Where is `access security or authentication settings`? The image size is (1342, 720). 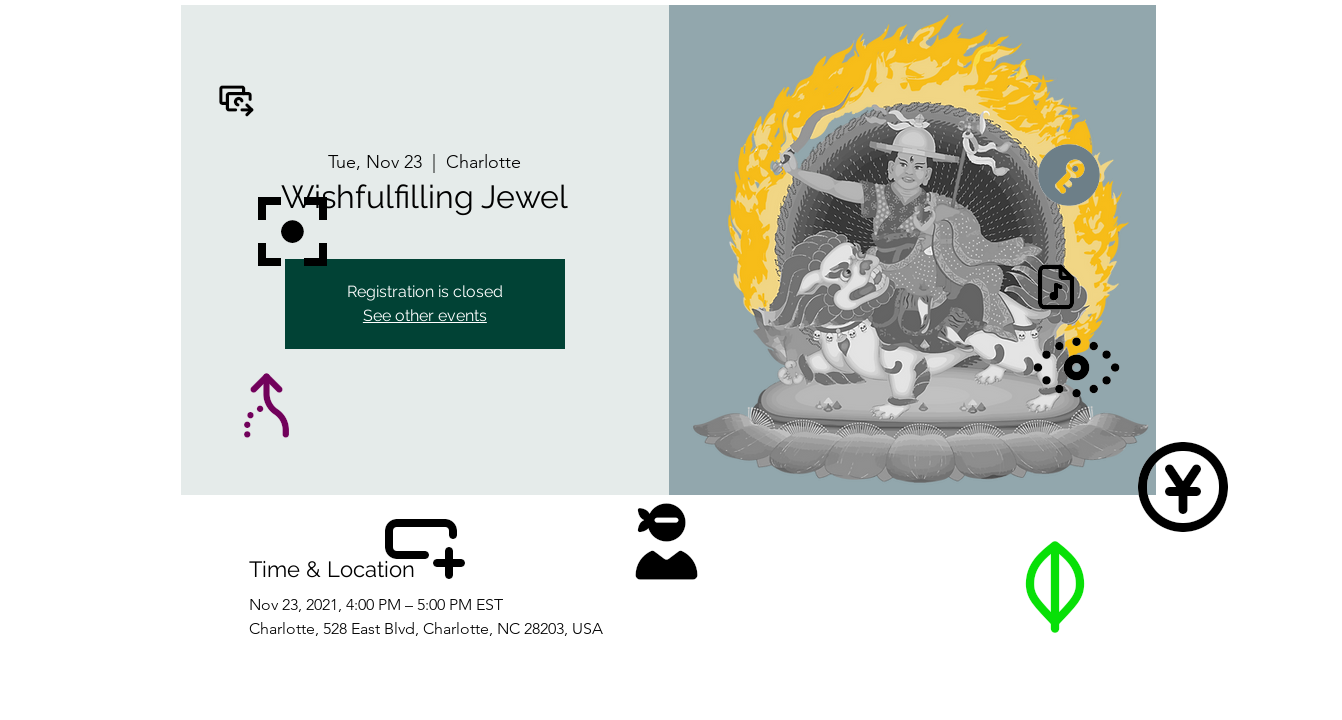 access security or authentication settings is located at coordinates (1069, 175).